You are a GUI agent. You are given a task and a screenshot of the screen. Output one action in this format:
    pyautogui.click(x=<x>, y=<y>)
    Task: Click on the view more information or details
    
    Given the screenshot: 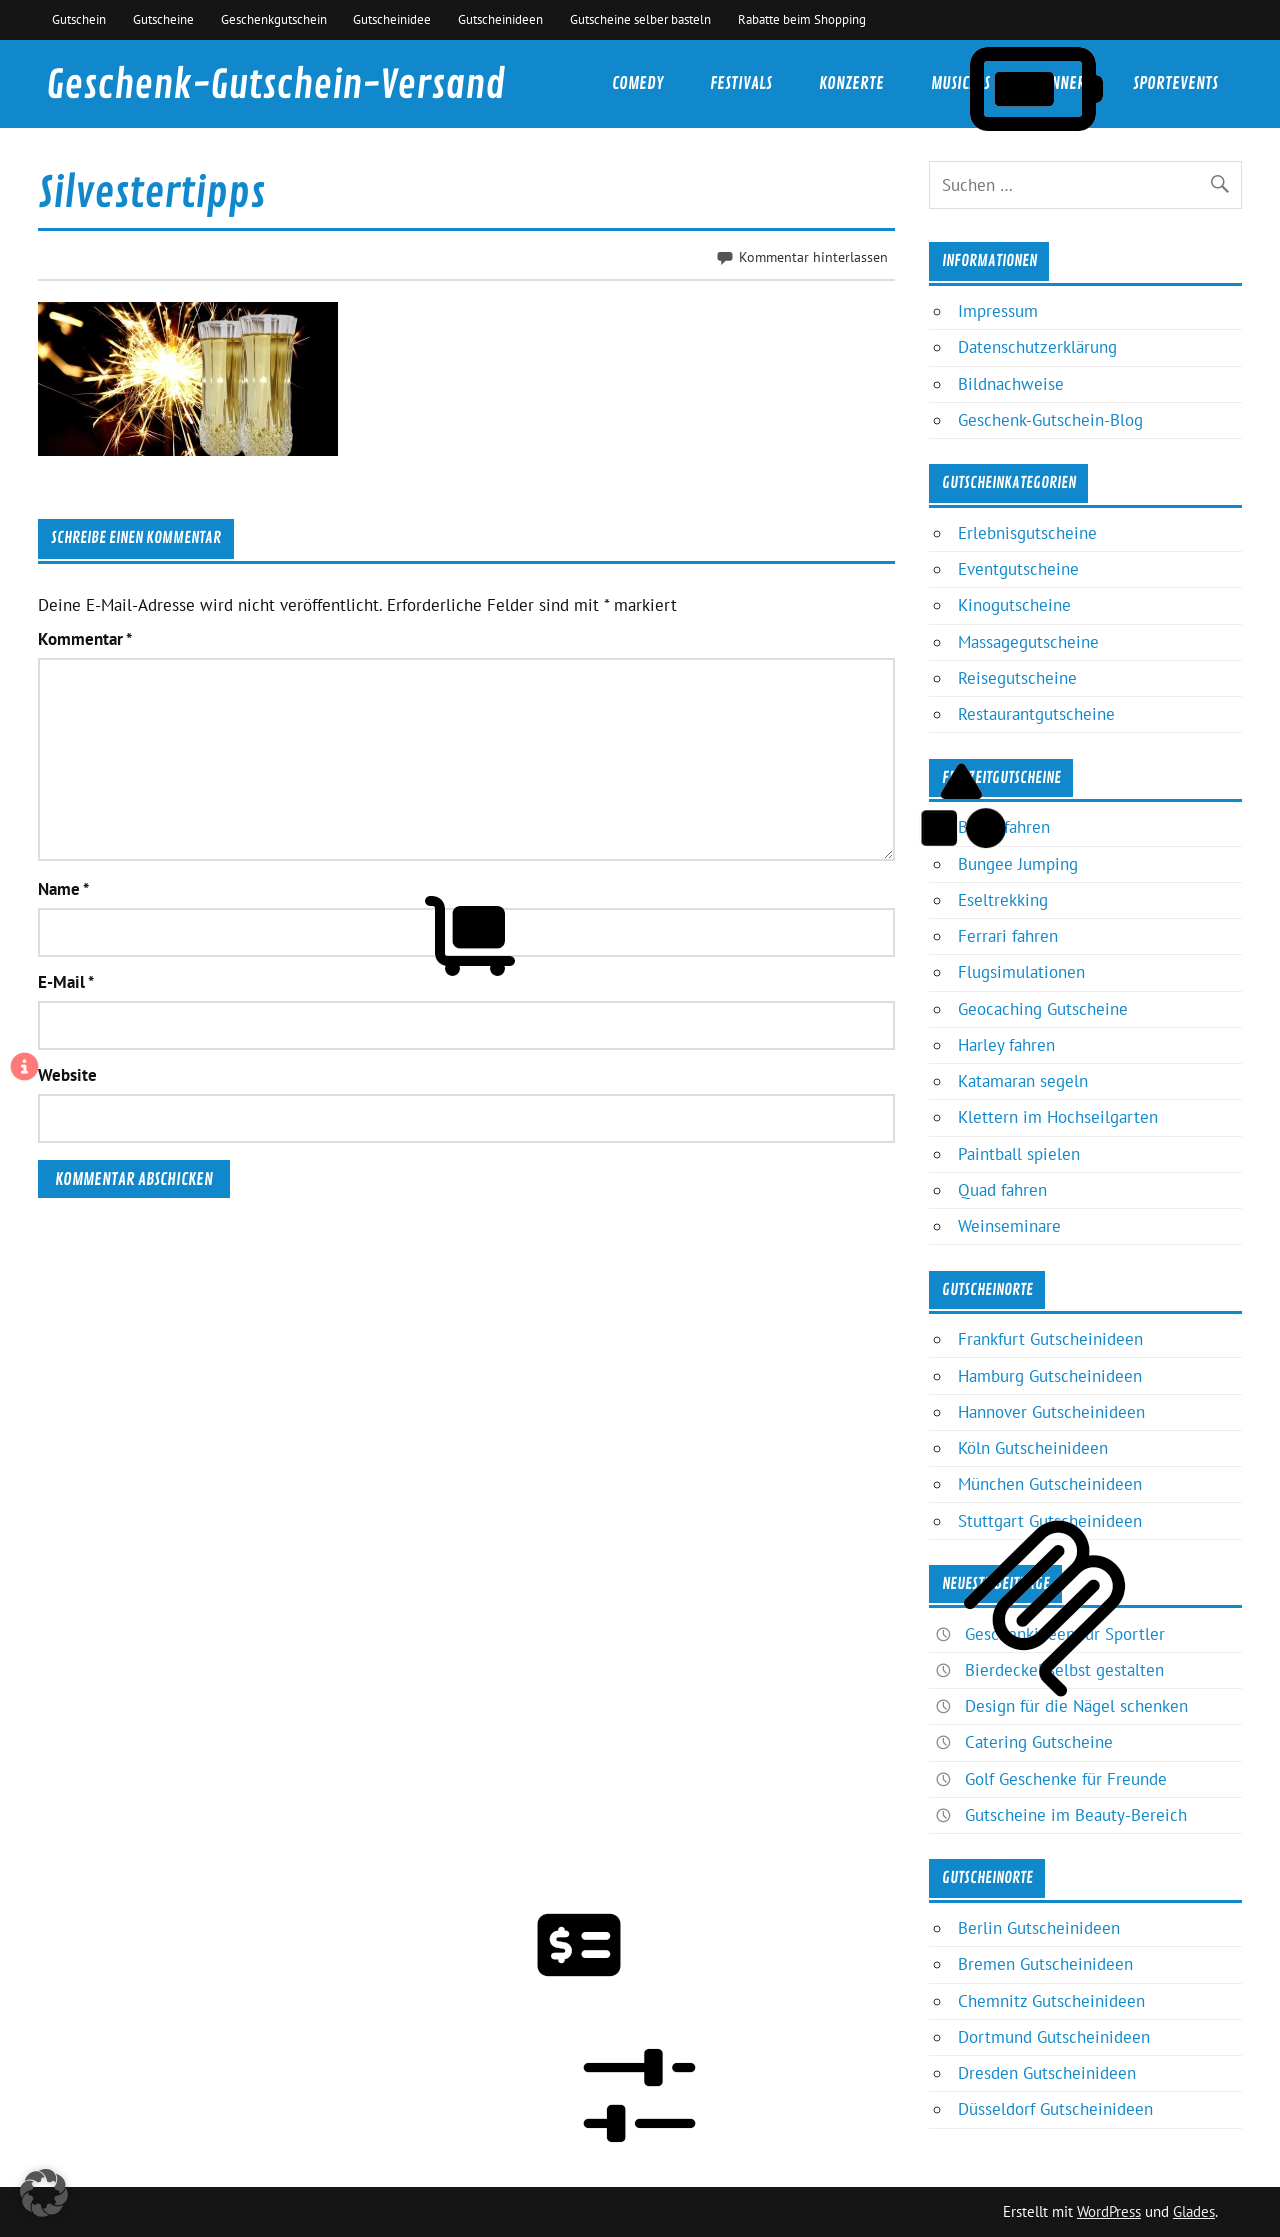 What is the action you would take?
    pyautogui.click(x=24, y=1066)
    